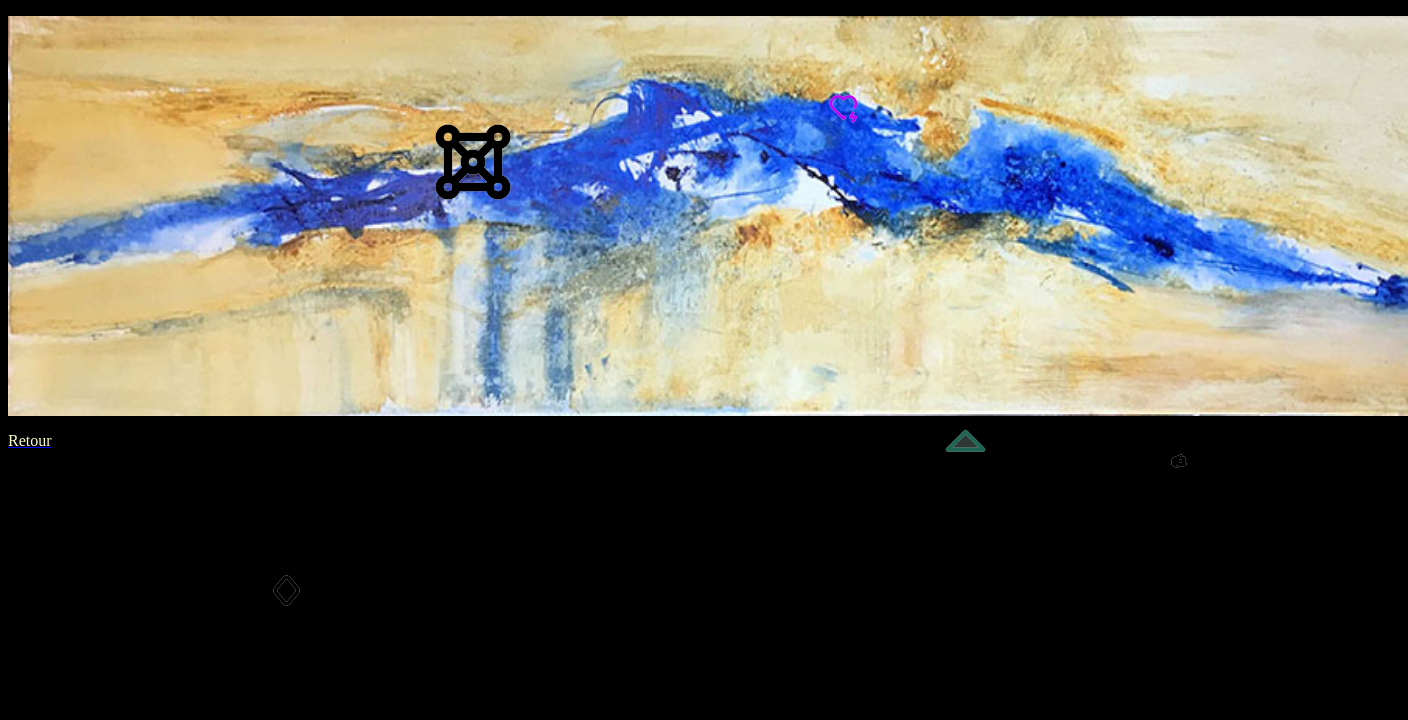 The image size is (1408, 720). What do you see at coordinates (286, 590) in the screenshot?
I see `add or edit a keyframe in animation timeline` at bounding box center [286, 590].